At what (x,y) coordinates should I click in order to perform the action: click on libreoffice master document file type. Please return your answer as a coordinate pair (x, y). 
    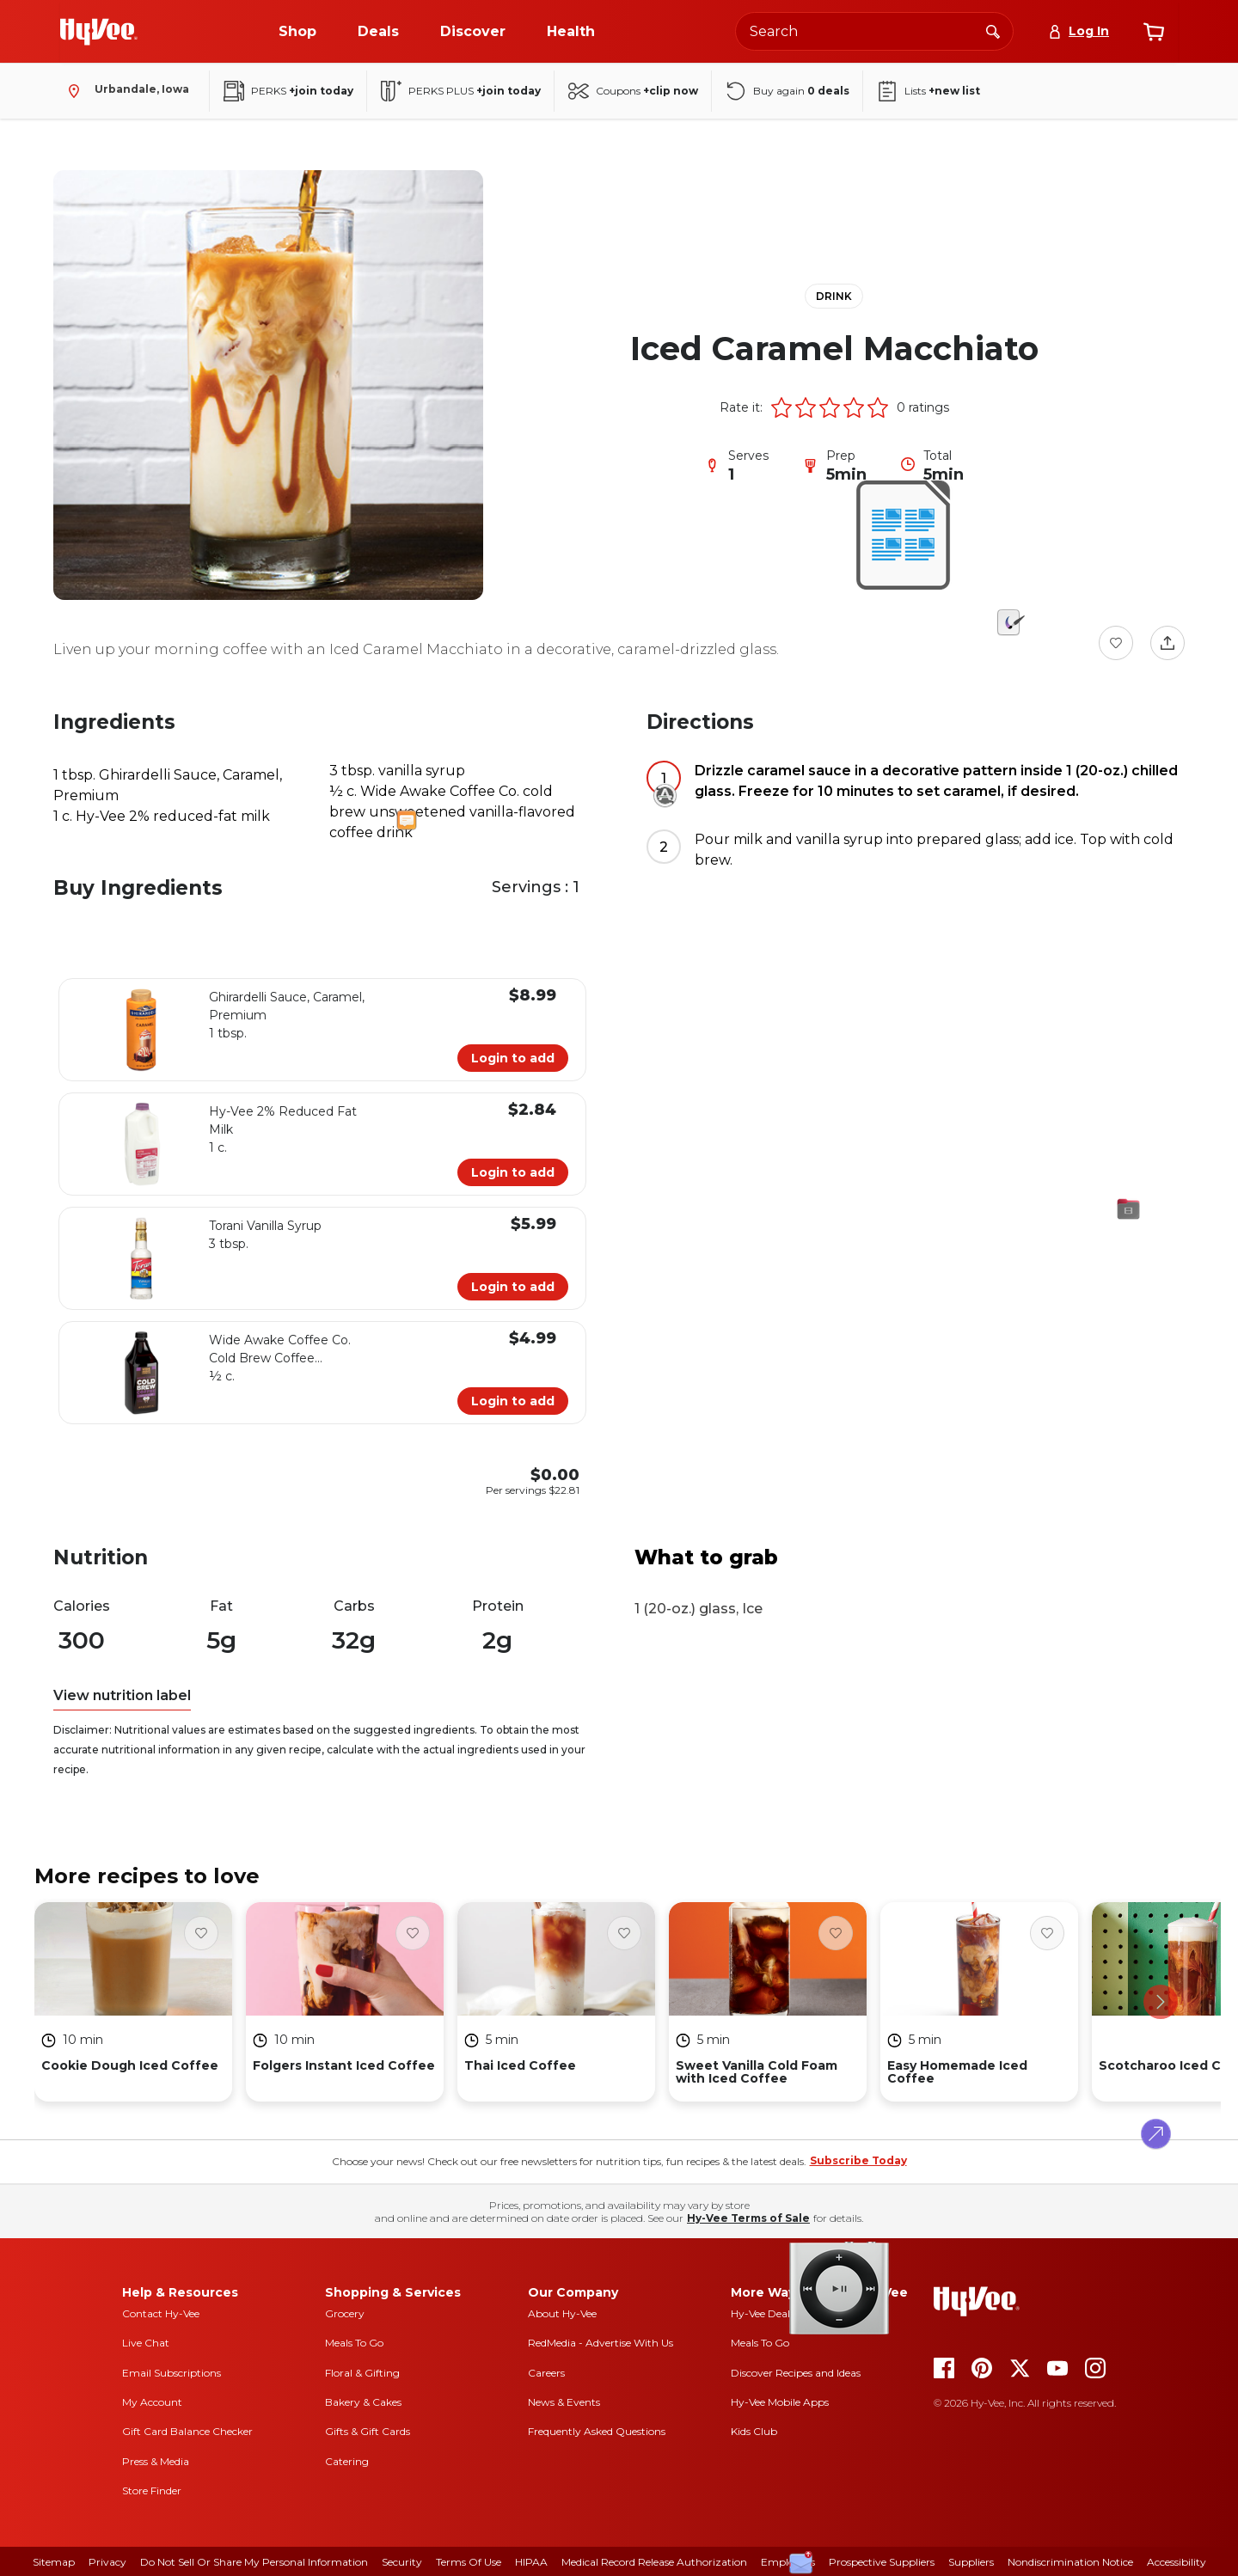
    Looking at the image, I should click on (903, 535).